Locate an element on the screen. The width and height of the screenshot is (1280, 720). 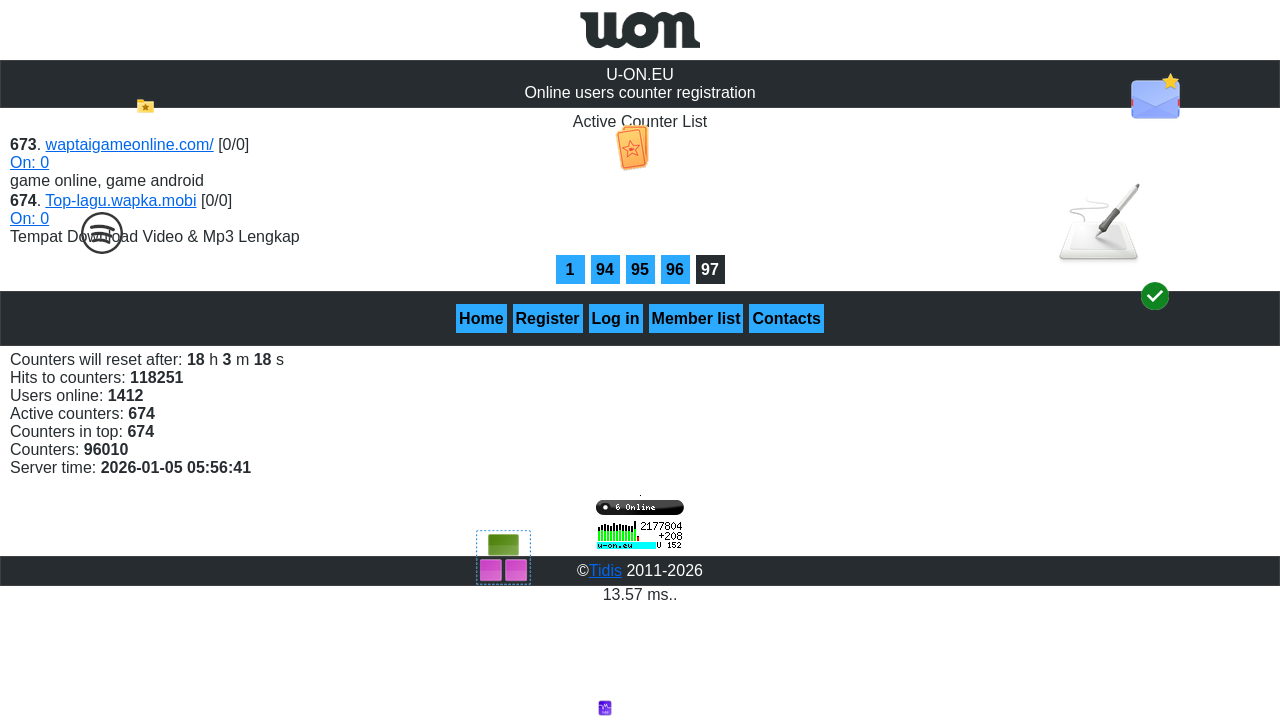
connect a drawing tablet or stylus input device is located at coordinates (1100, 224).